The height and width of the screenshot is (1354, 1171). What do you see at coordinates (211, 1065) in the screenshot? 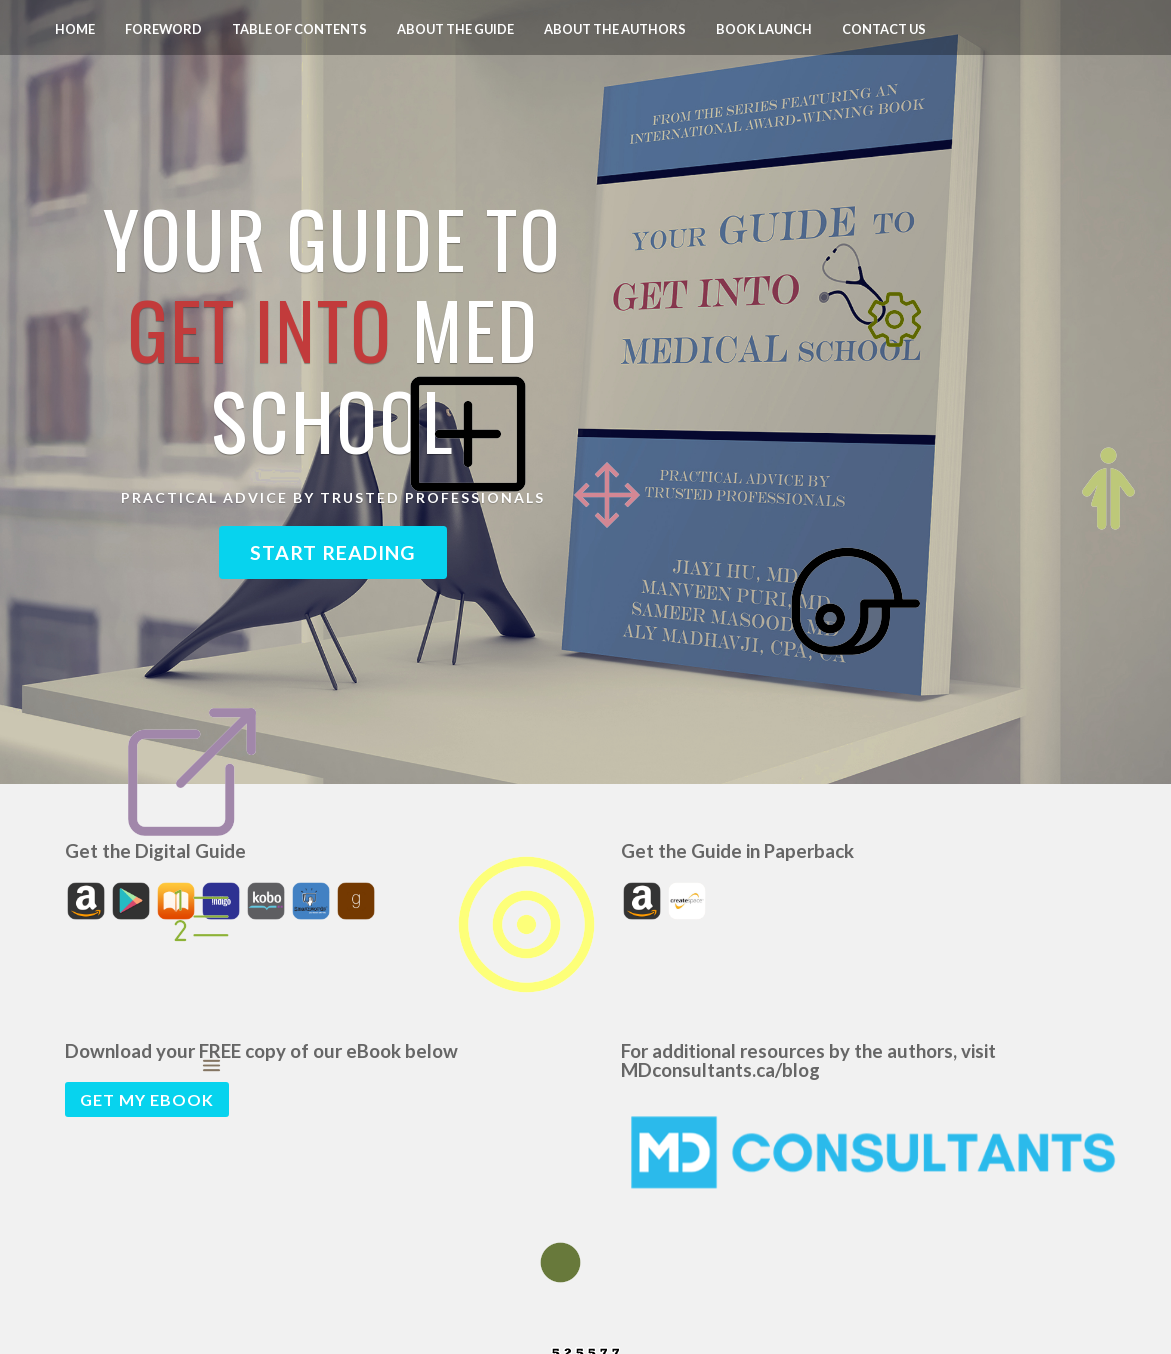
I see `open the navigation menu` at bounding box center [211, 1065].